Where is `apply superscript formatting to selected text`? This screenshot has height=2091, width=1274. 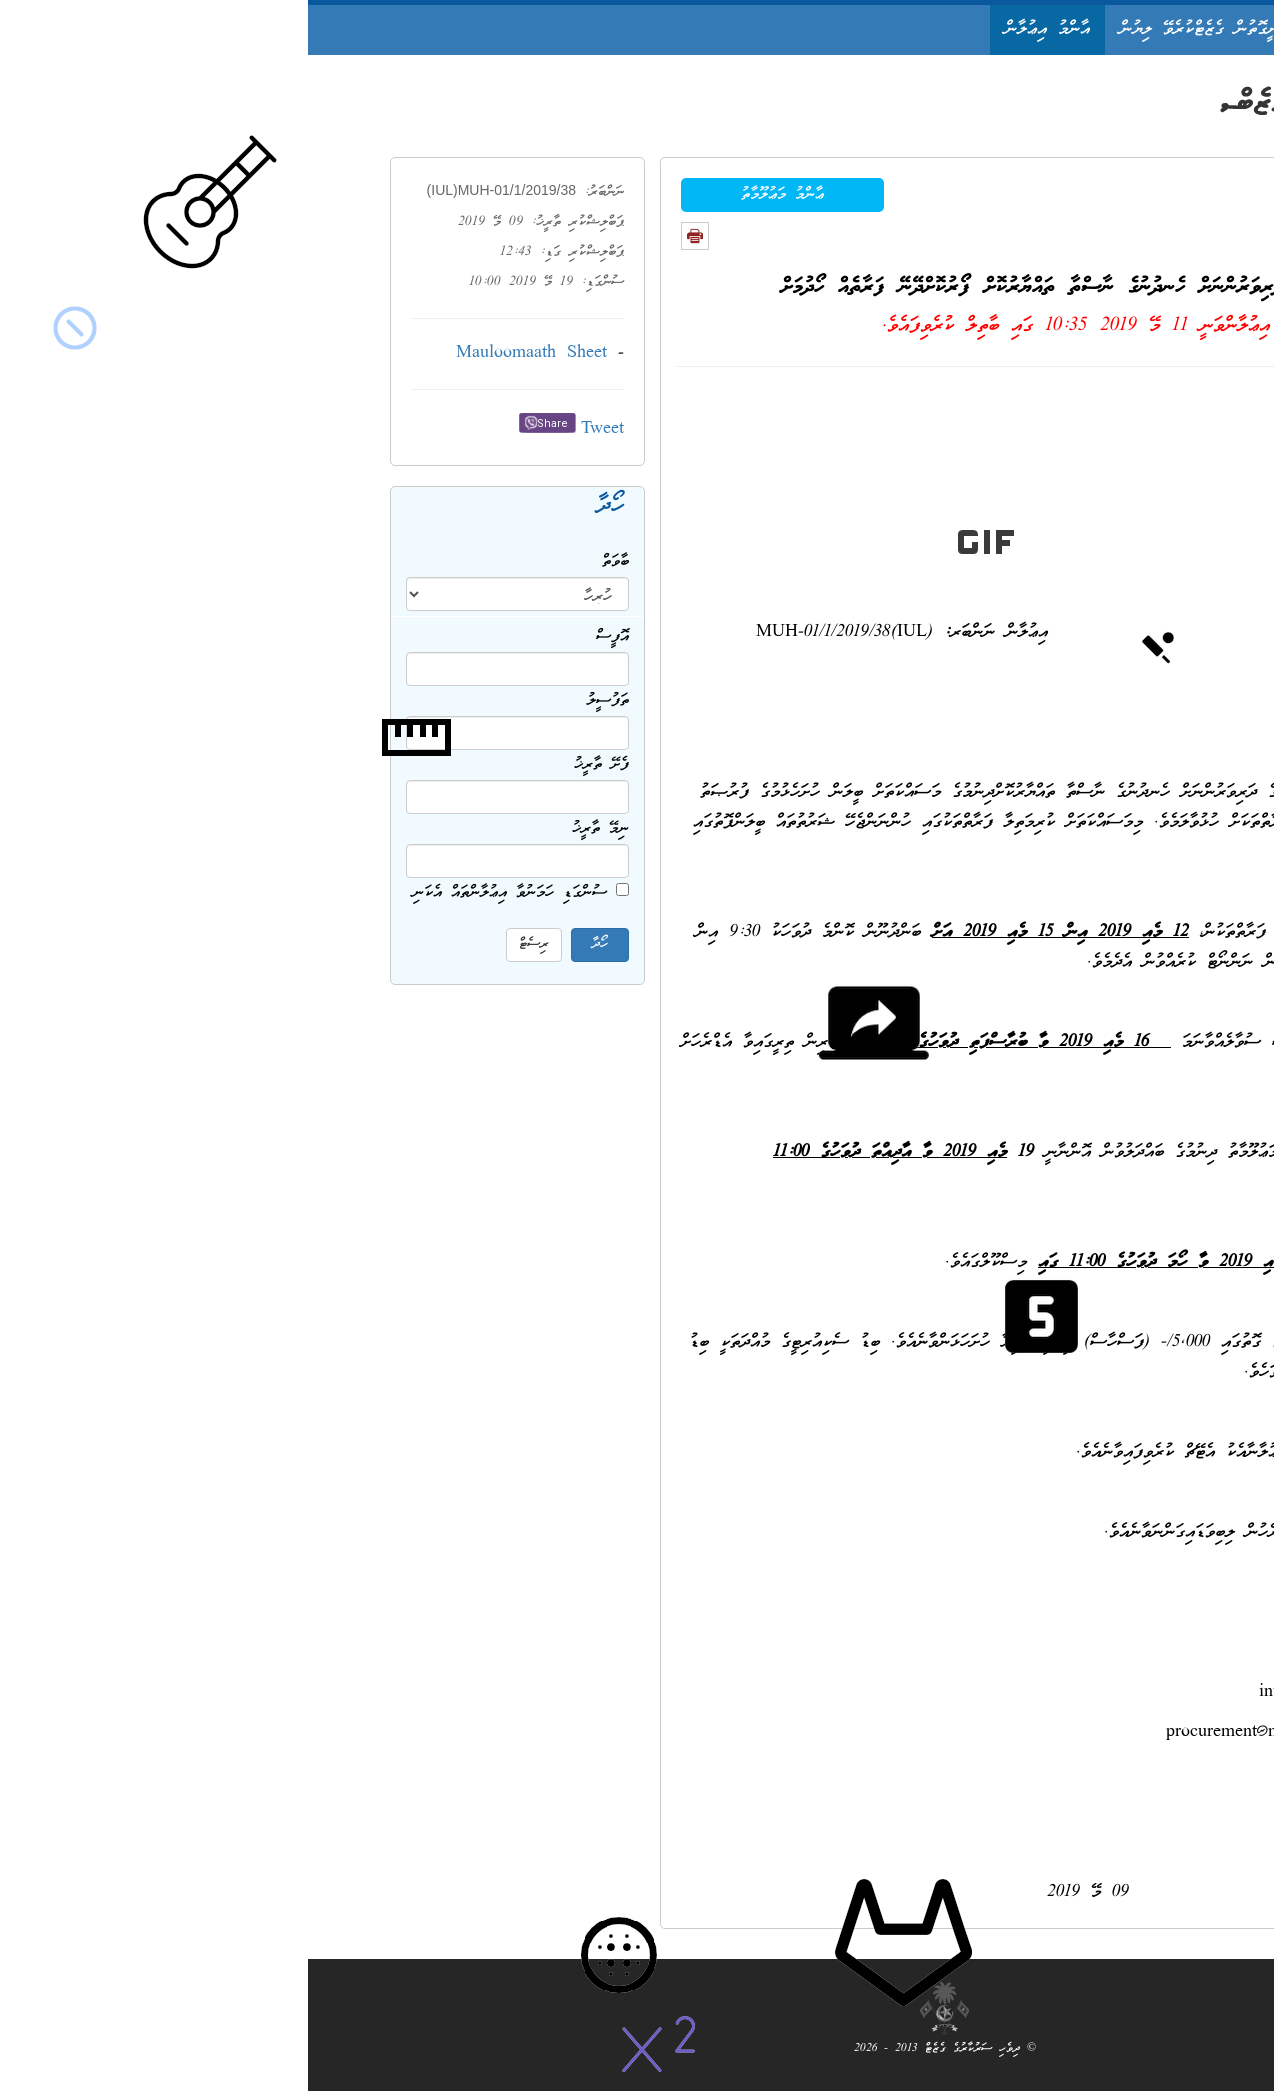
apply superscript formatting to selected text is located at coordinates (654, 2045).